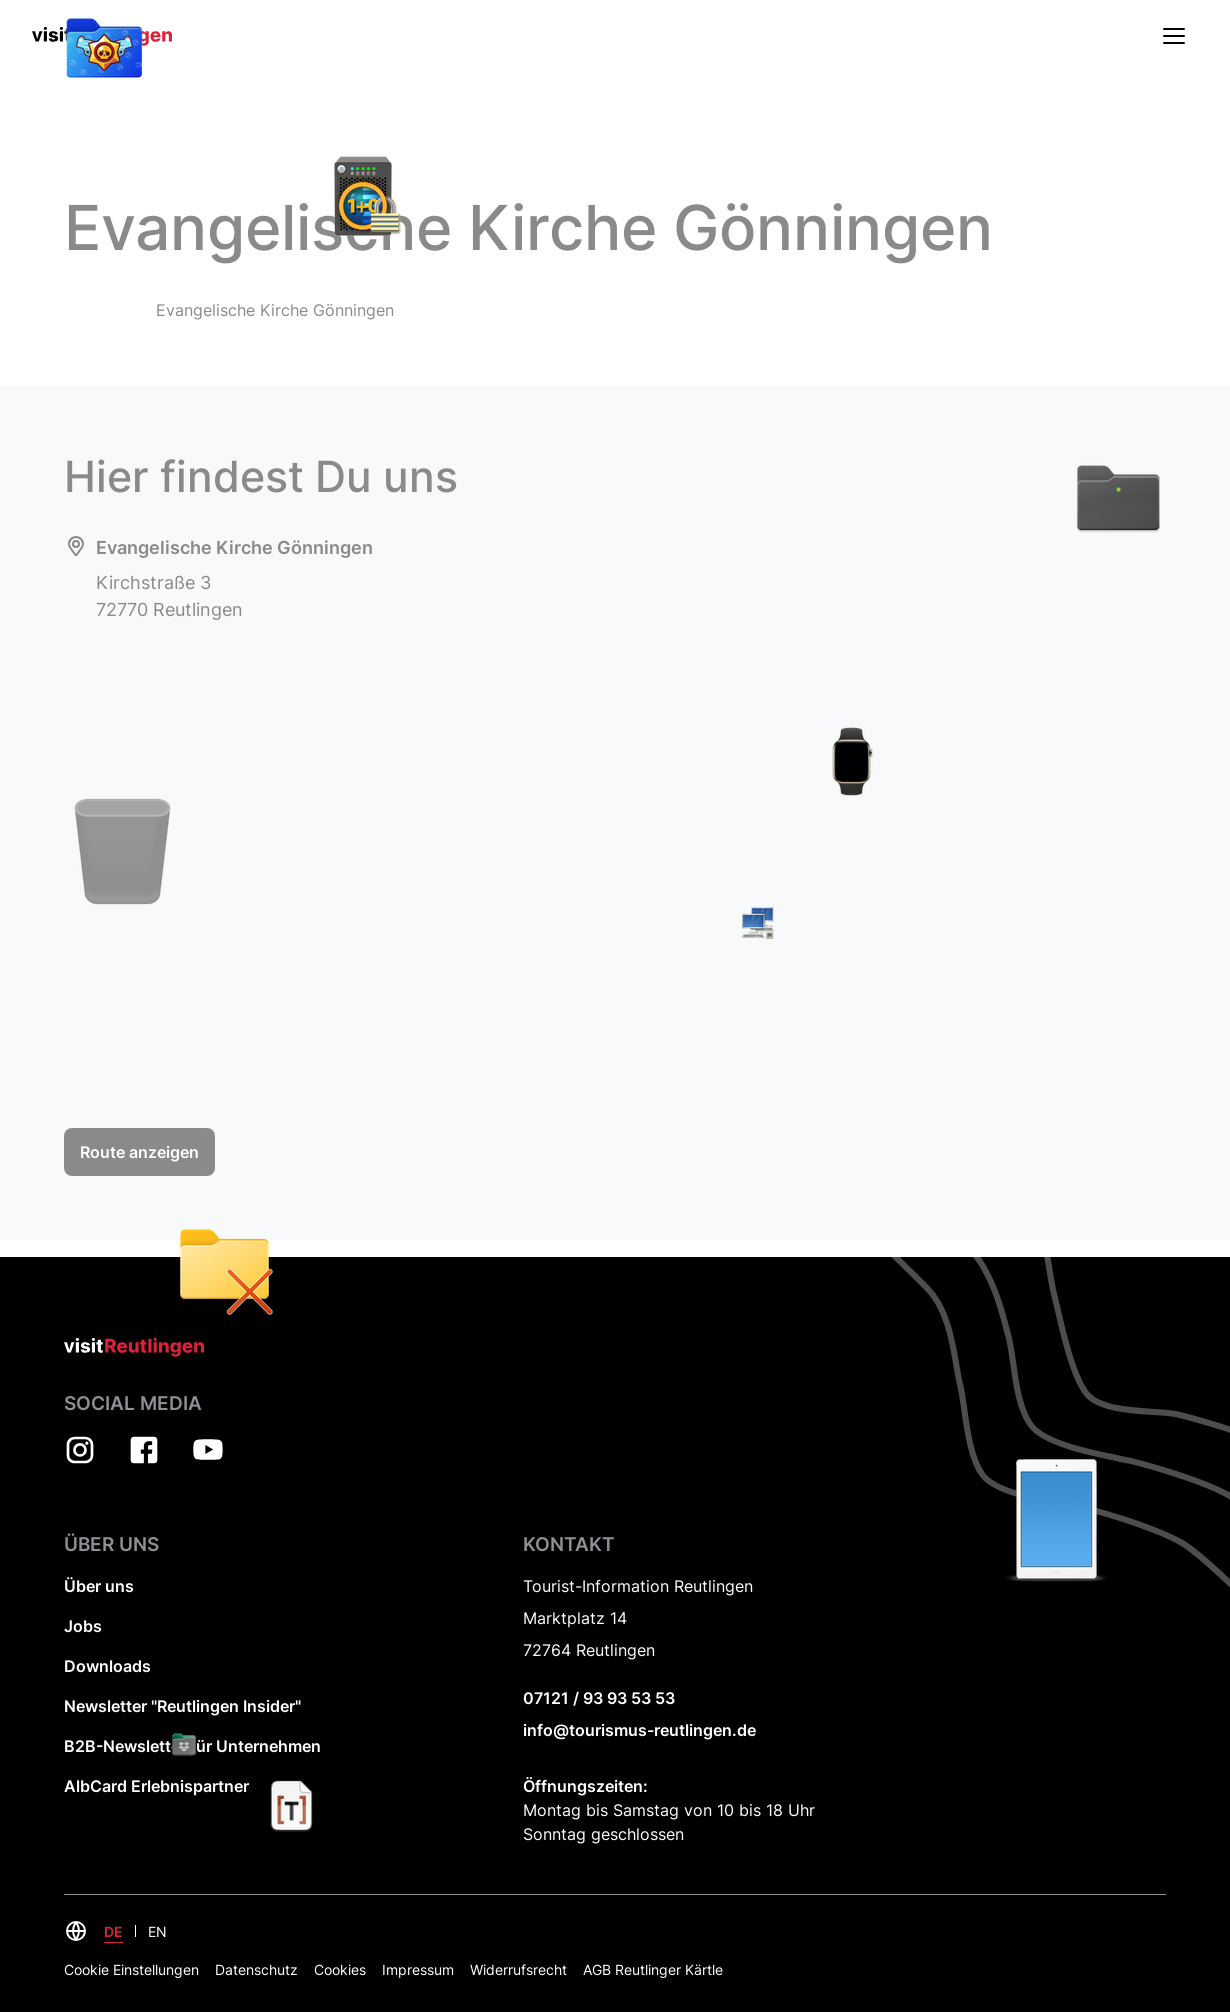 The image size is (1230, 2012). I want to click on iPad mini device connected via cellular, so click(1056, 1508).